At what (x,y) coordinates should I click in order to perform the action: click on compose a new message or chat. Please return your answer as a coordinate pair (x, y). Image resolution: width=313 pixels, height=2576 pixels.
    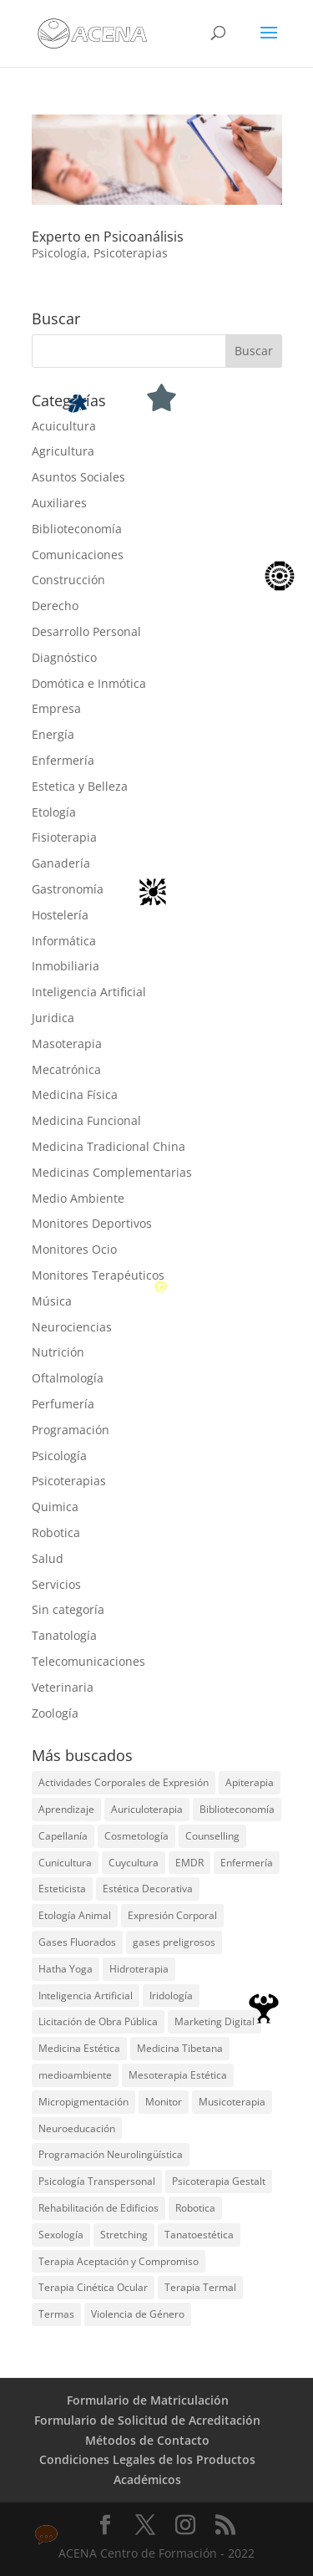
    Looking at the image, I should click on (46, 2534).